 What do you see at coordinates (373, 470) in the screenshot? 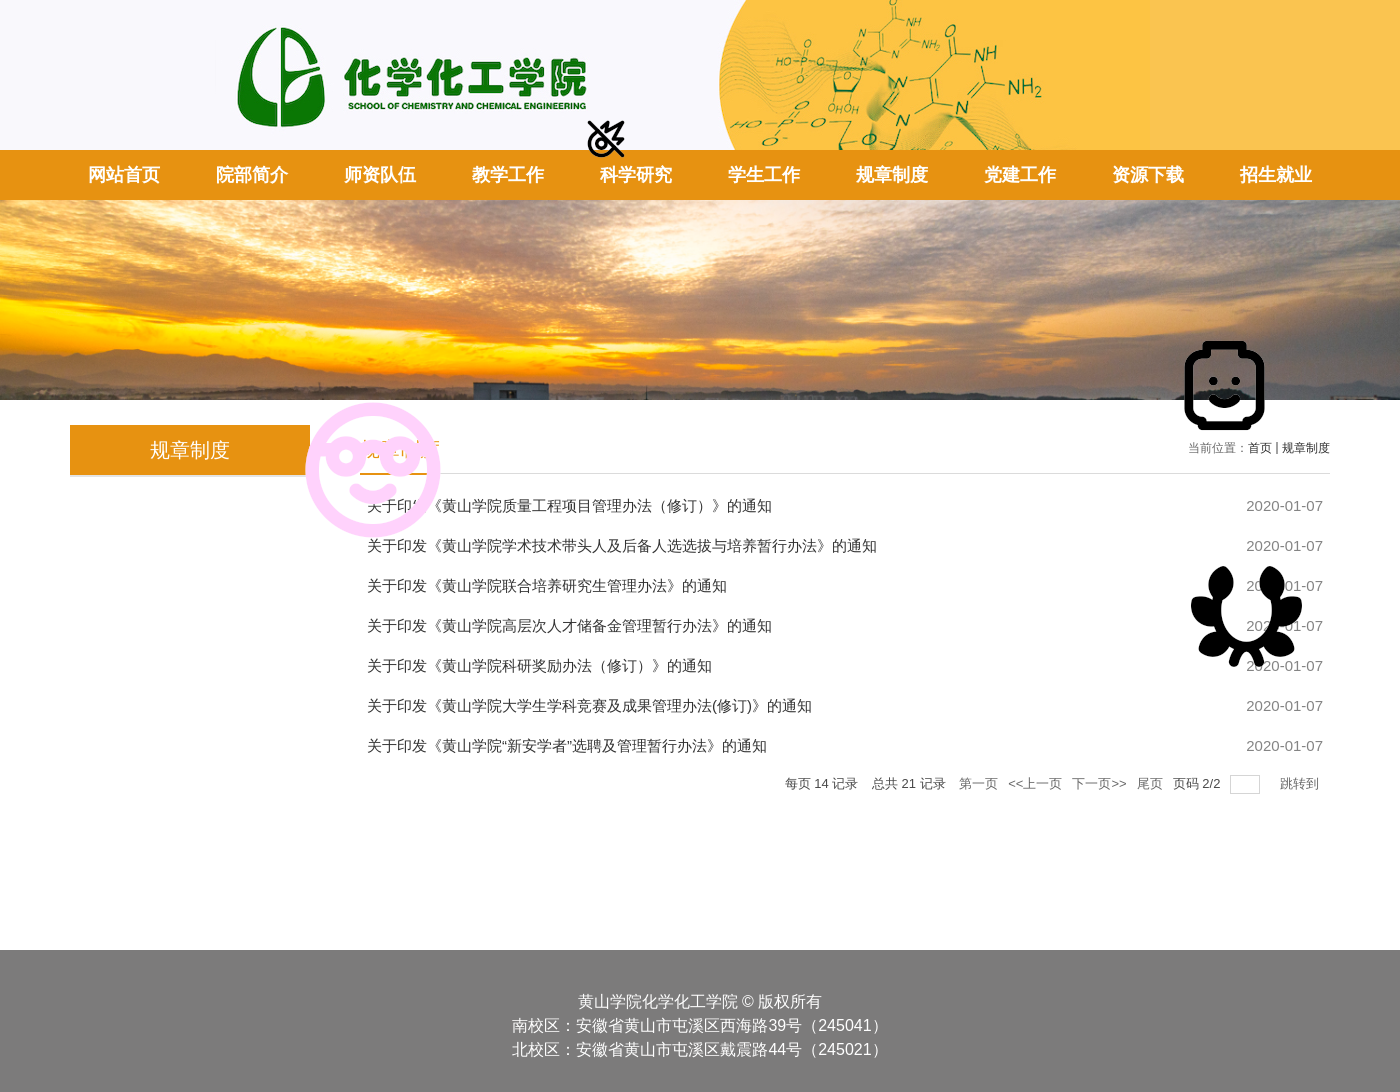
I see `select nerd or geeky mood/reaction` at bounding box center [373, 470].